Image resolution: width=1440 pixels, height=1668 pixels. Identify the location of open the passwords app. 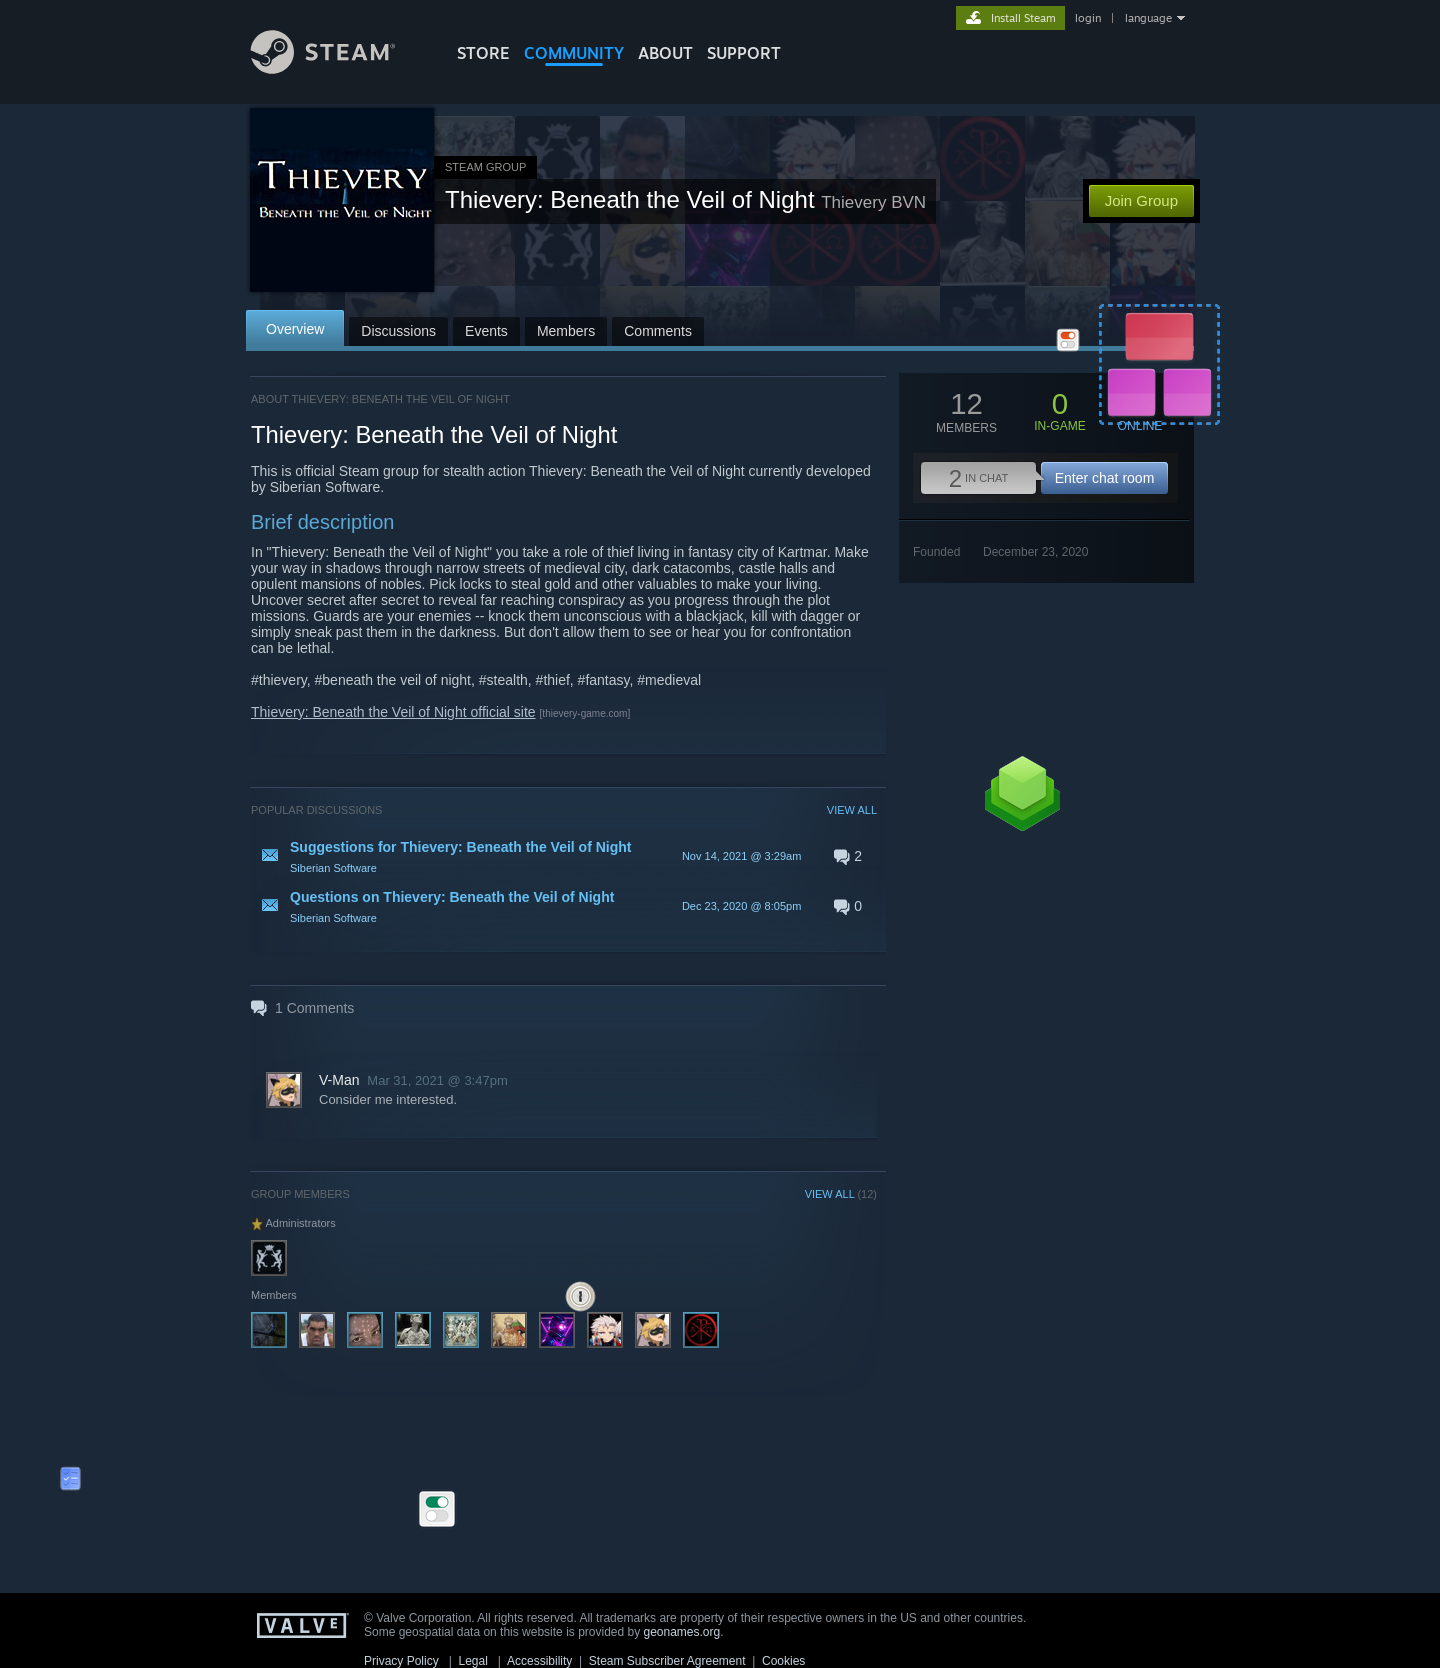
(580, 1296).